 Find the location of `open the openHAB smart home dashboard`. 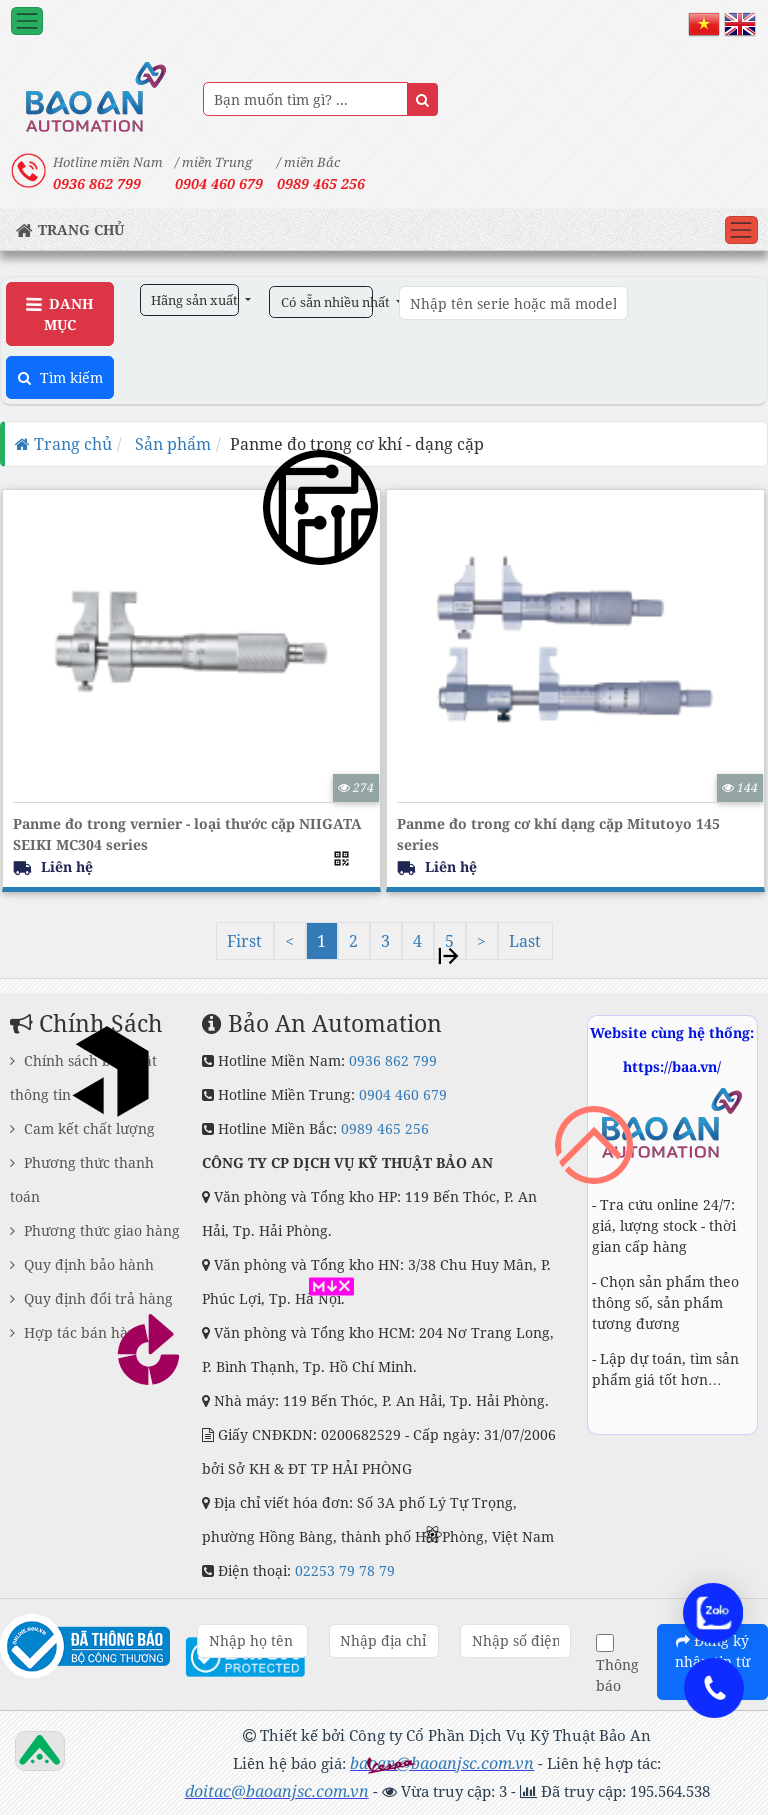

open the openHAB smart home dashboard is located at coordinates (594, 1145).